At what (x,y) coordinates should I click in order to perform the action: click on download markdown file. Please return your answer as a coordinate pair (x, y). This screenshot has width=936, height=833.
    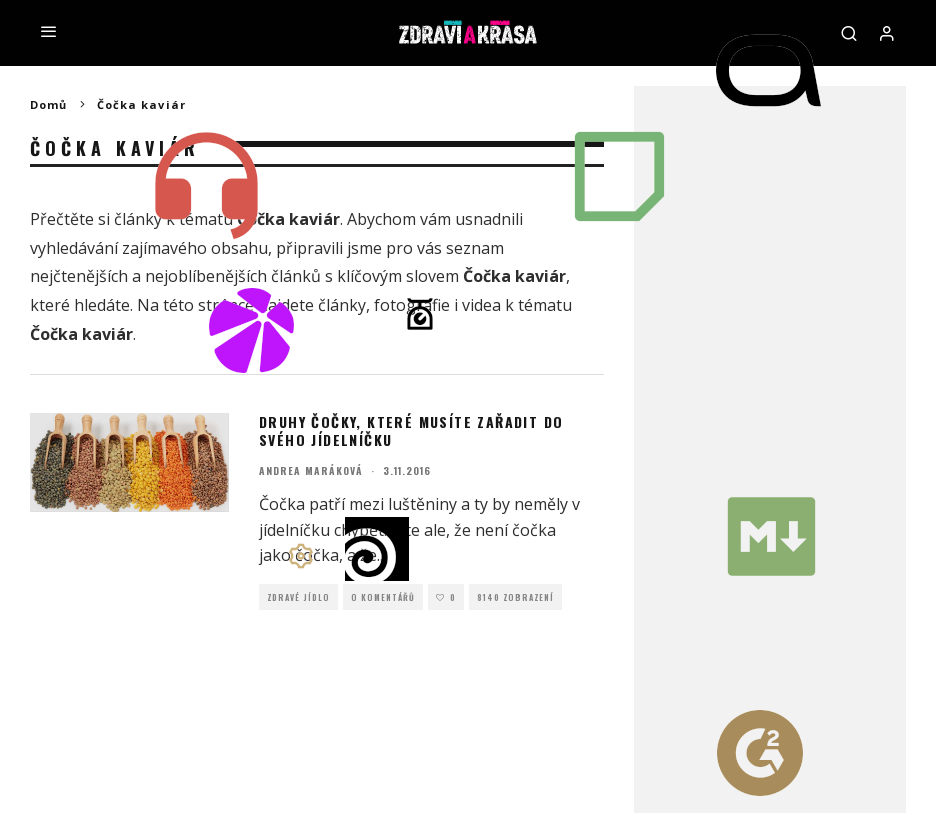
    Looking at the image, I should click on (771, 536).